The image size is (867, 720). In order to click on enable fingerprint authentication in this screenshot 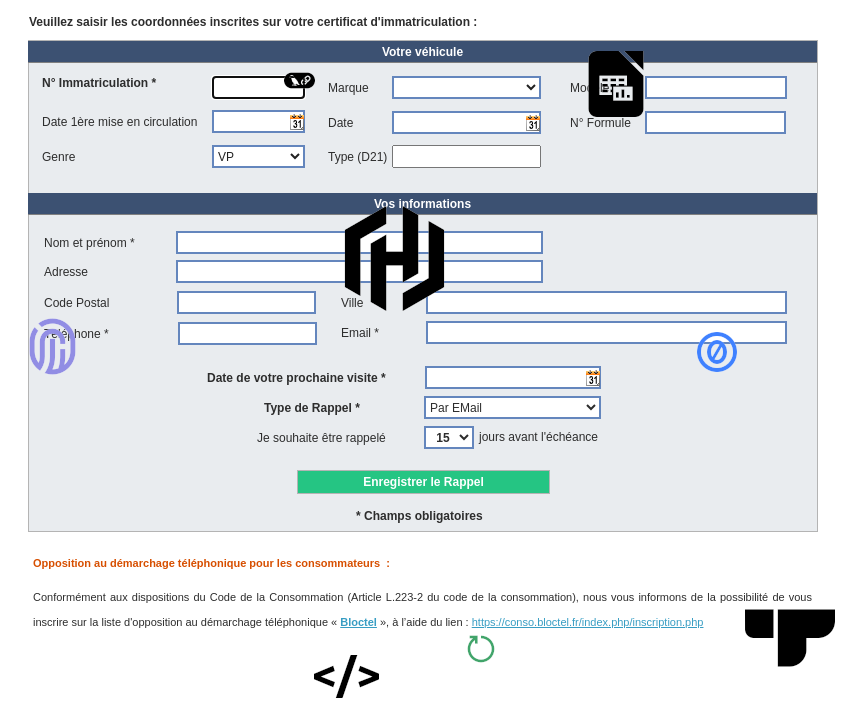, I will do `click(52, 346)`.